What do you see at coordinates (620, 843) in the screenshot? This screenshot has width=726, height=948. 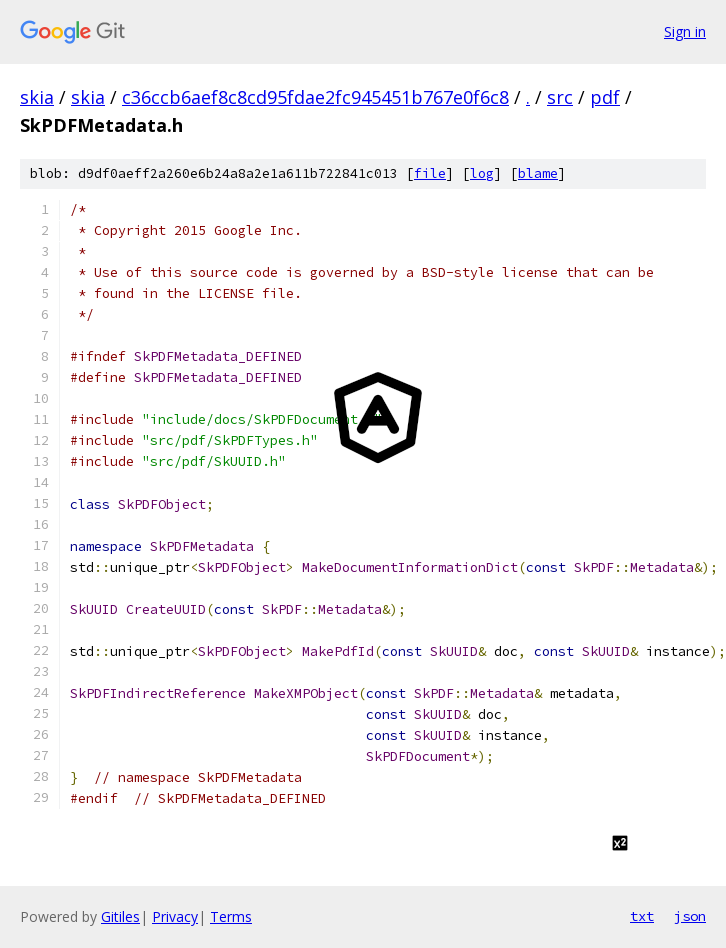 I see `apply superscript formatting to selected text` at bounding box center [620, 843].